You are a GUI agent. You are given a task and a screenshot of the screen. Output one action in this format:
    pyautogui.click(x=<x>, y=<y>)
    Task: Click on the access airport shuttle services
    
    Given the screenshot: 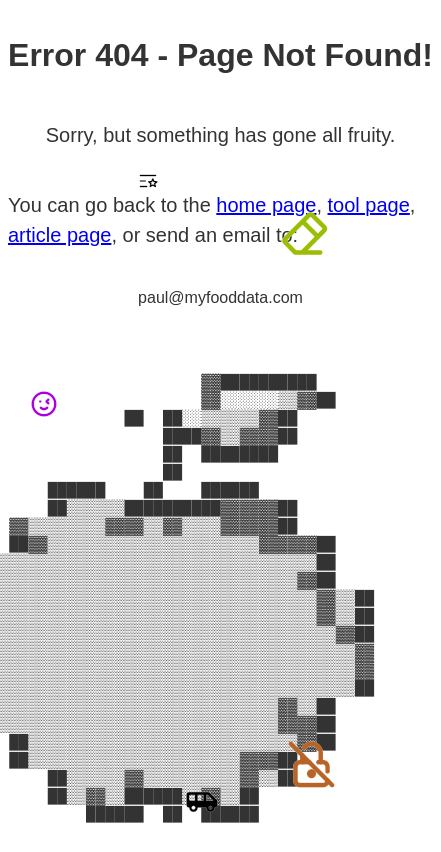 What is the action you would take?
    pyautogui.click(x=202, y=802)
    